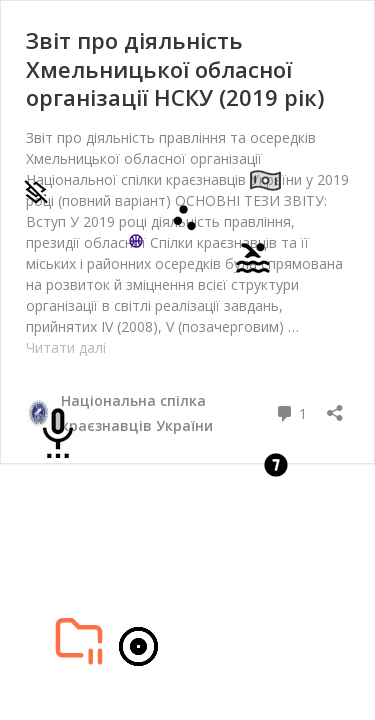 The height and width of the screenshot is (720, 375). What do you see at coordinates (276, 465) in the screenshot?
I see `indicates step 7 in a multi-step process` at bounding box center [276, 465].